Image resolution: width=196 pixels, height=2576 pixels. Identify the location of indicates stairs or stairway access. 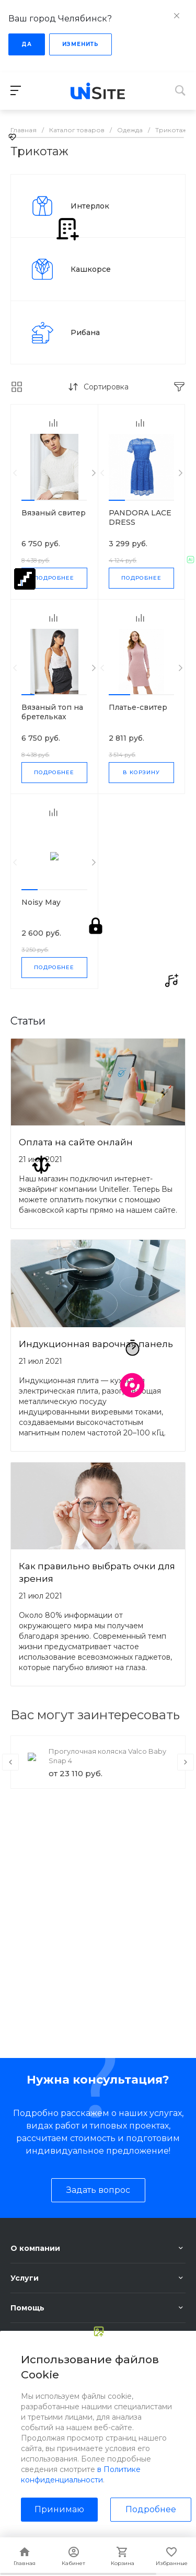
(25, 579).